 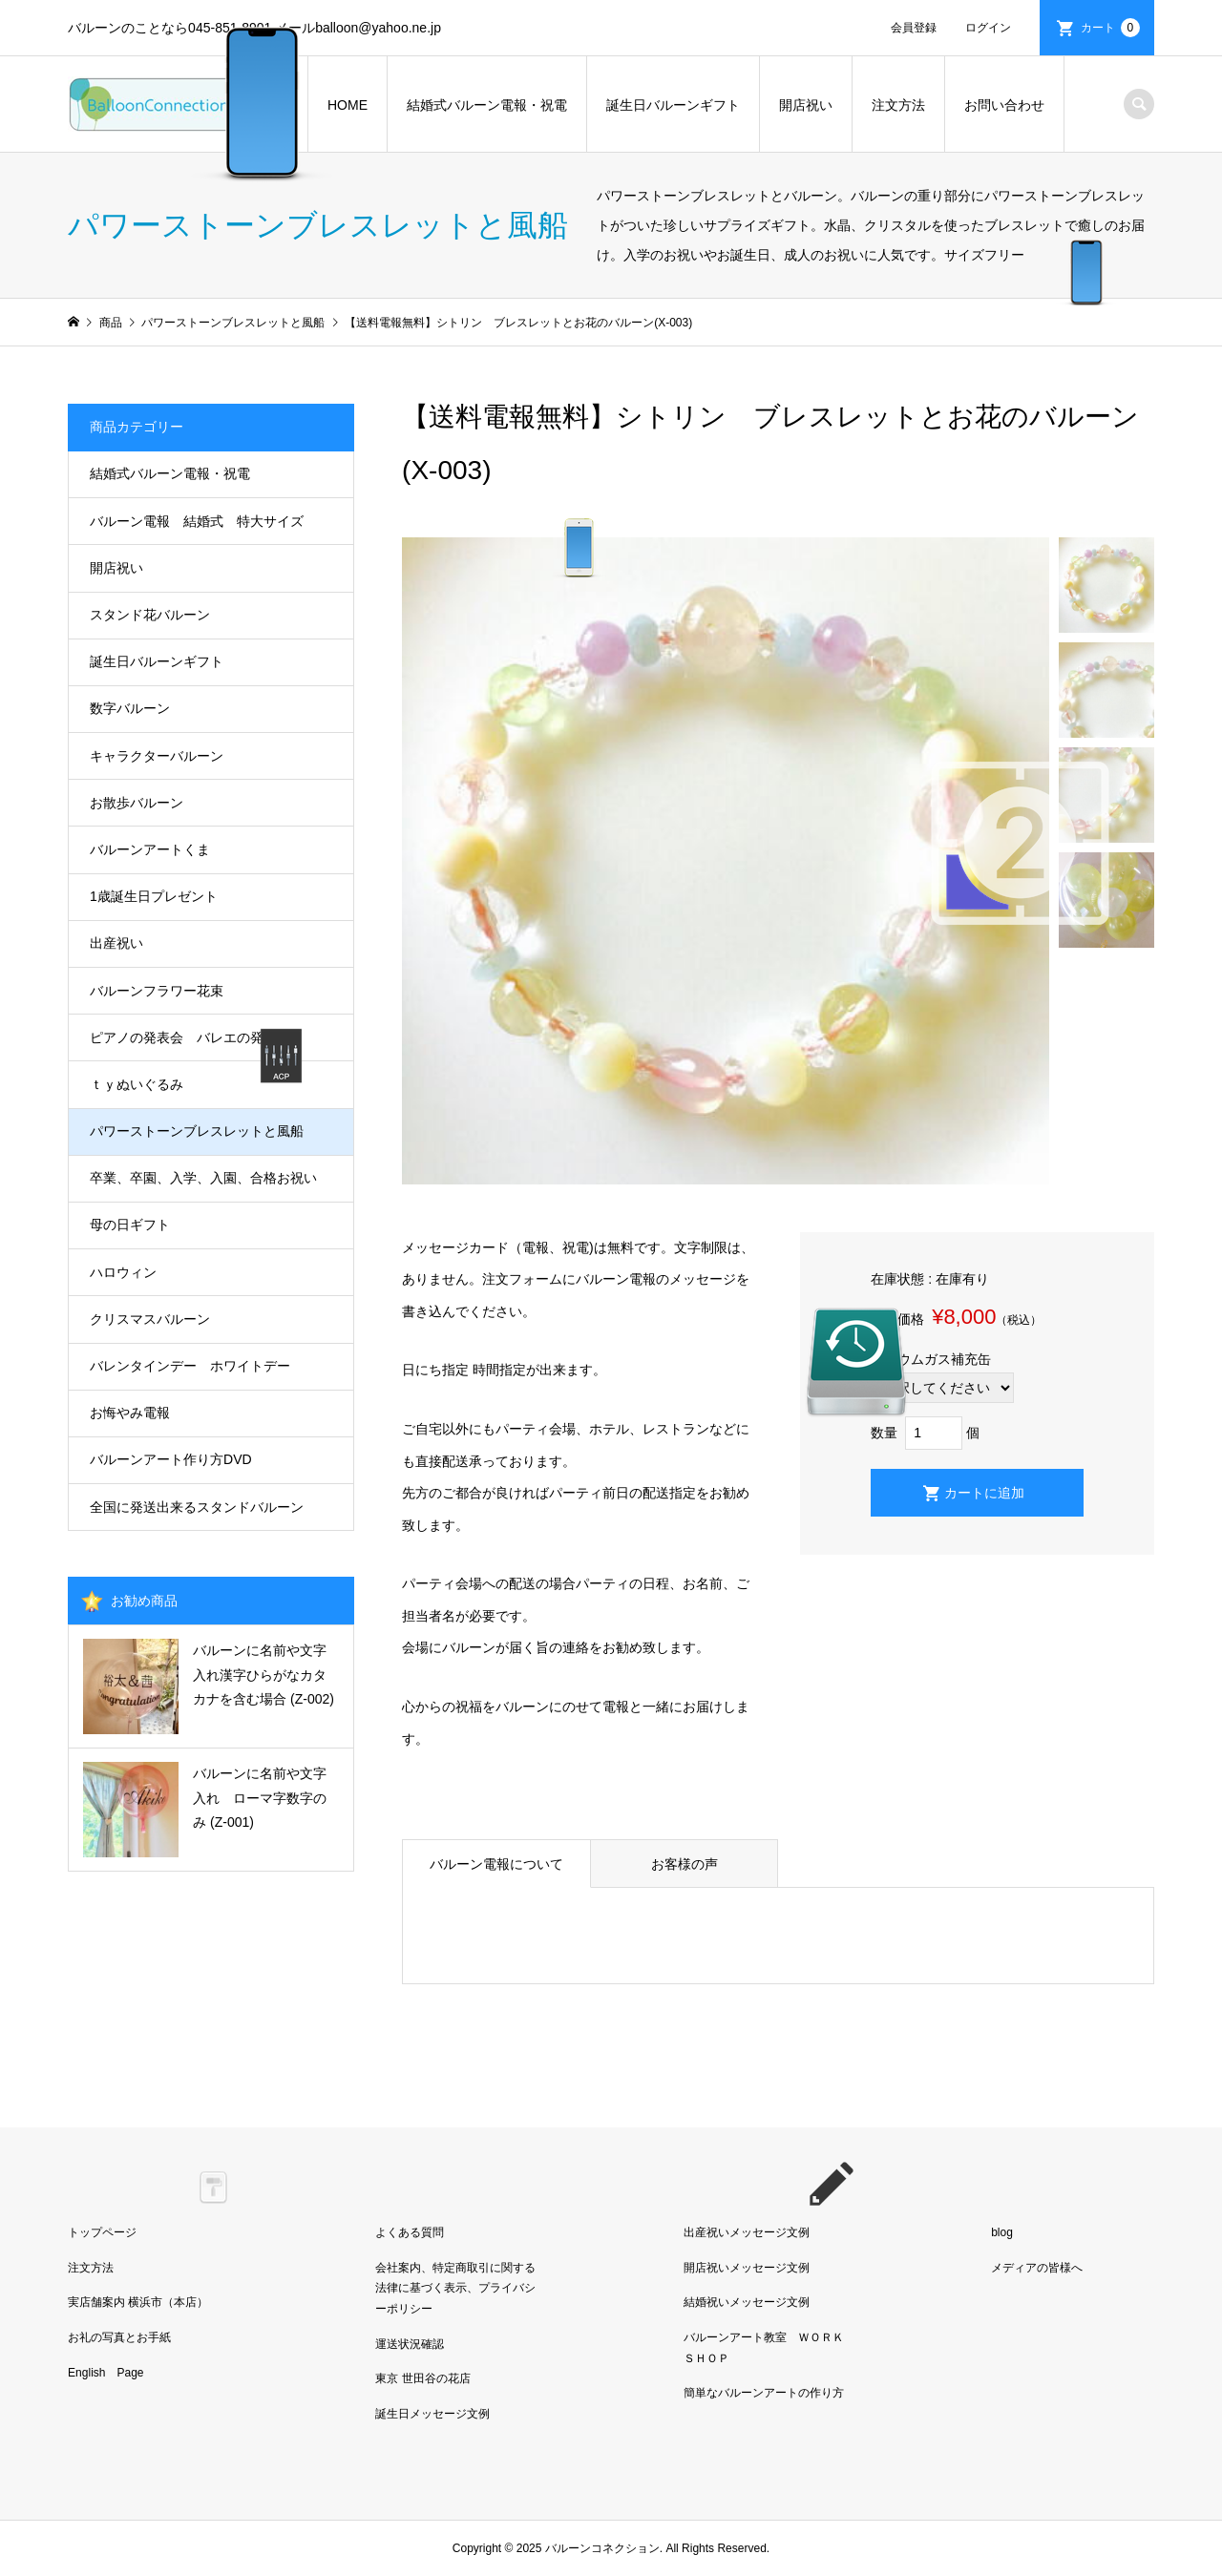 I want to click on generate or build a media library, so click(x=1020, y=843).